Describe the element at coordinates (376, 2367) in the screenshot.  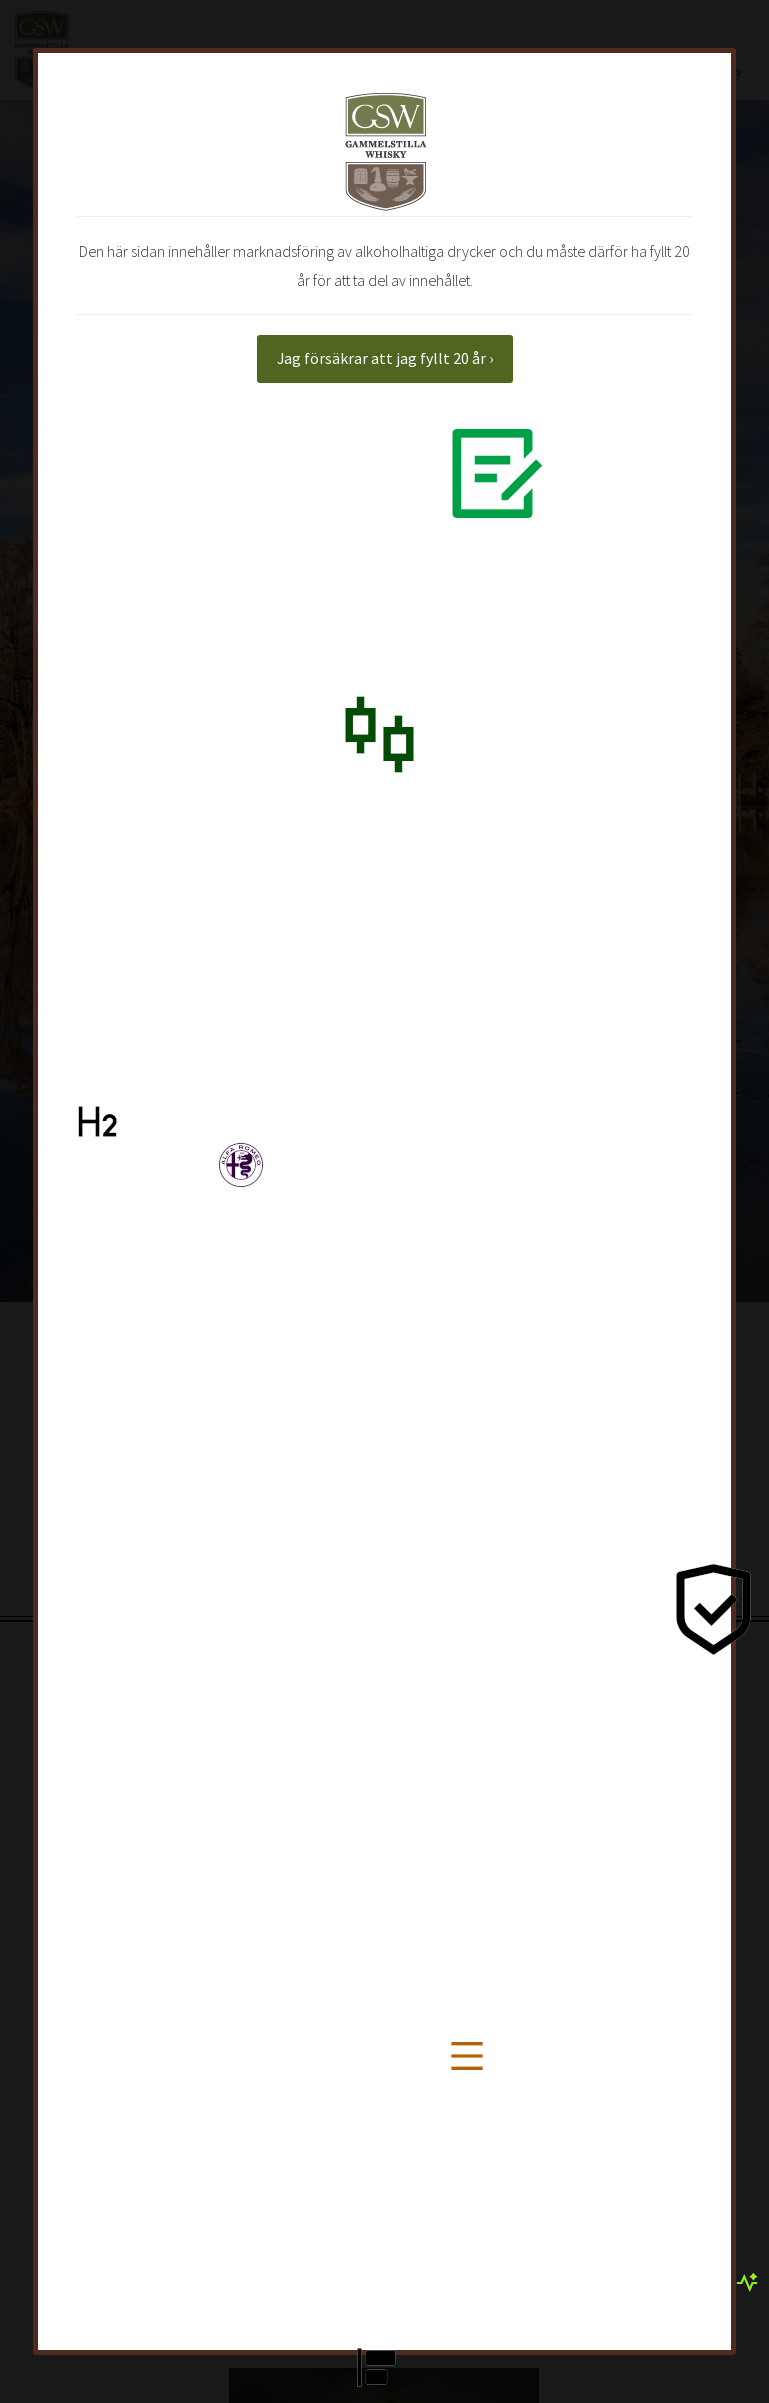
I see `align selected items to the left edge` at that location.